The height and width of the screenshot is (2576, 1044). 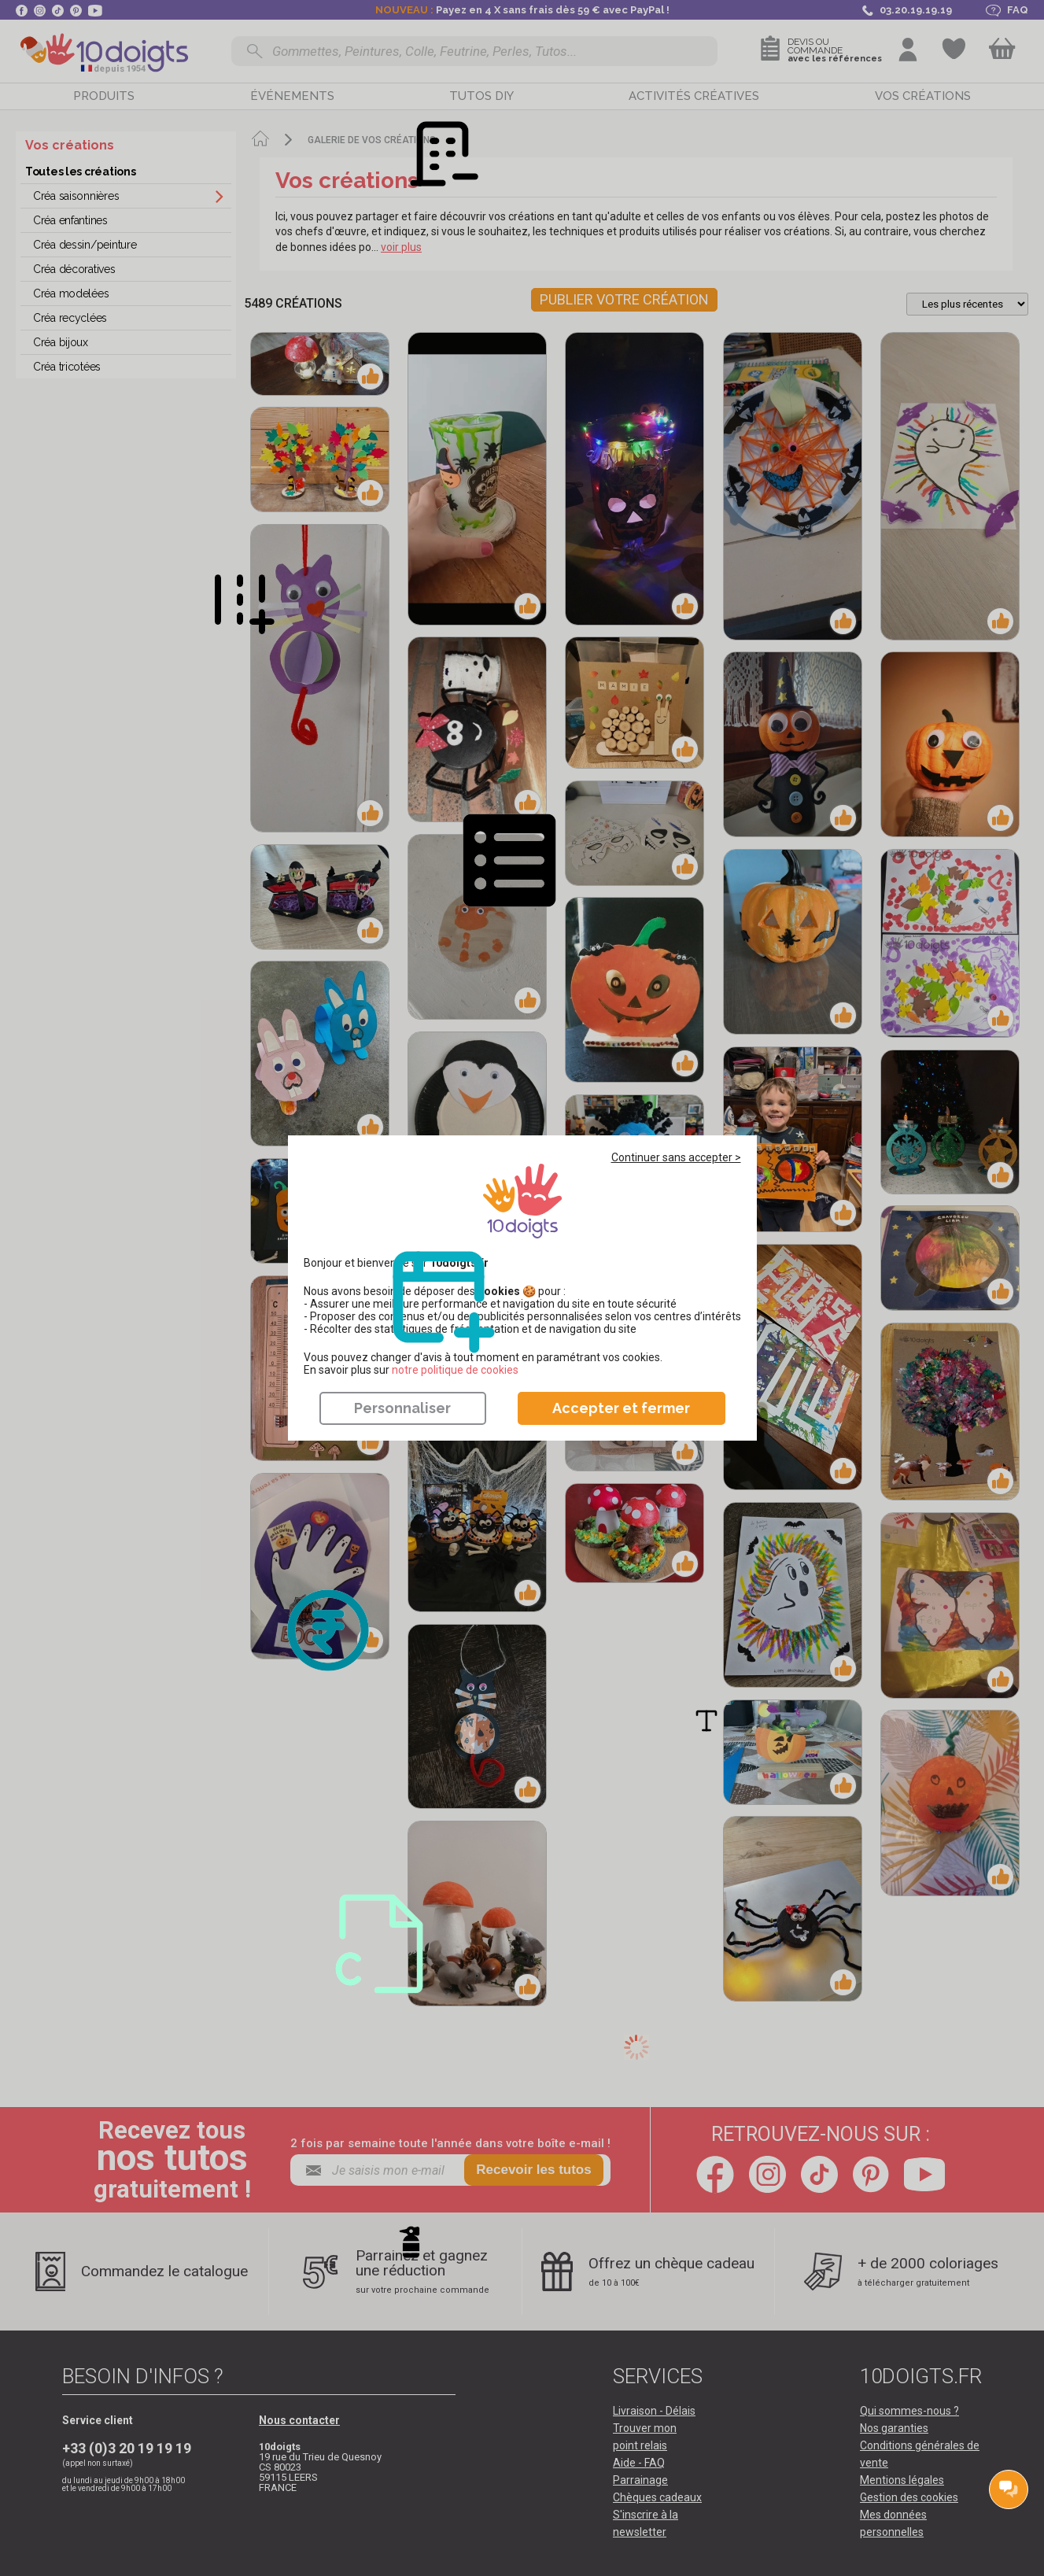 What do you see at coordinates (240, 600) in the screenshot?
I see `add a new road to the map` at bounding box center [240, 600].